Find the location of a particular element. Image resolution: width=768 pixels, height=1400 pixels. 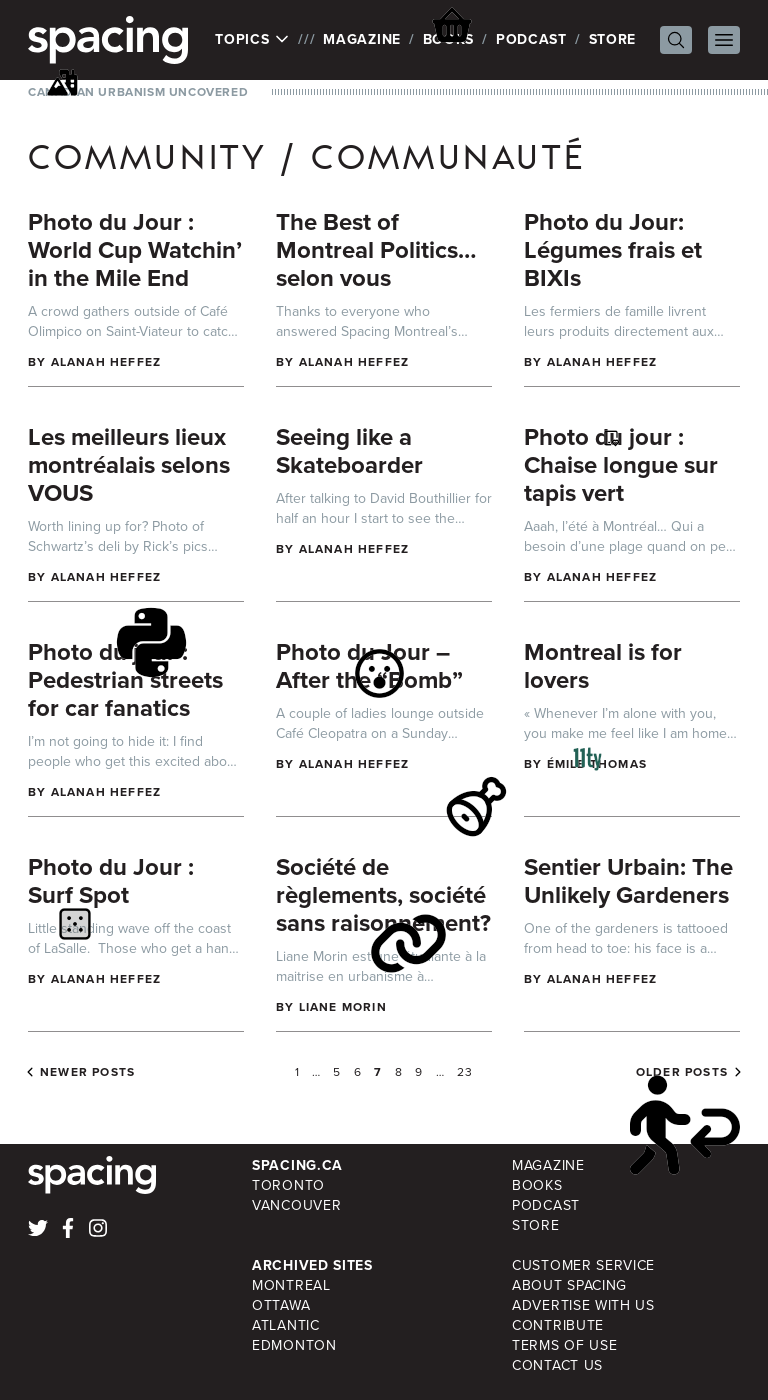

python programming language logo is located at coordinates (151, 642).